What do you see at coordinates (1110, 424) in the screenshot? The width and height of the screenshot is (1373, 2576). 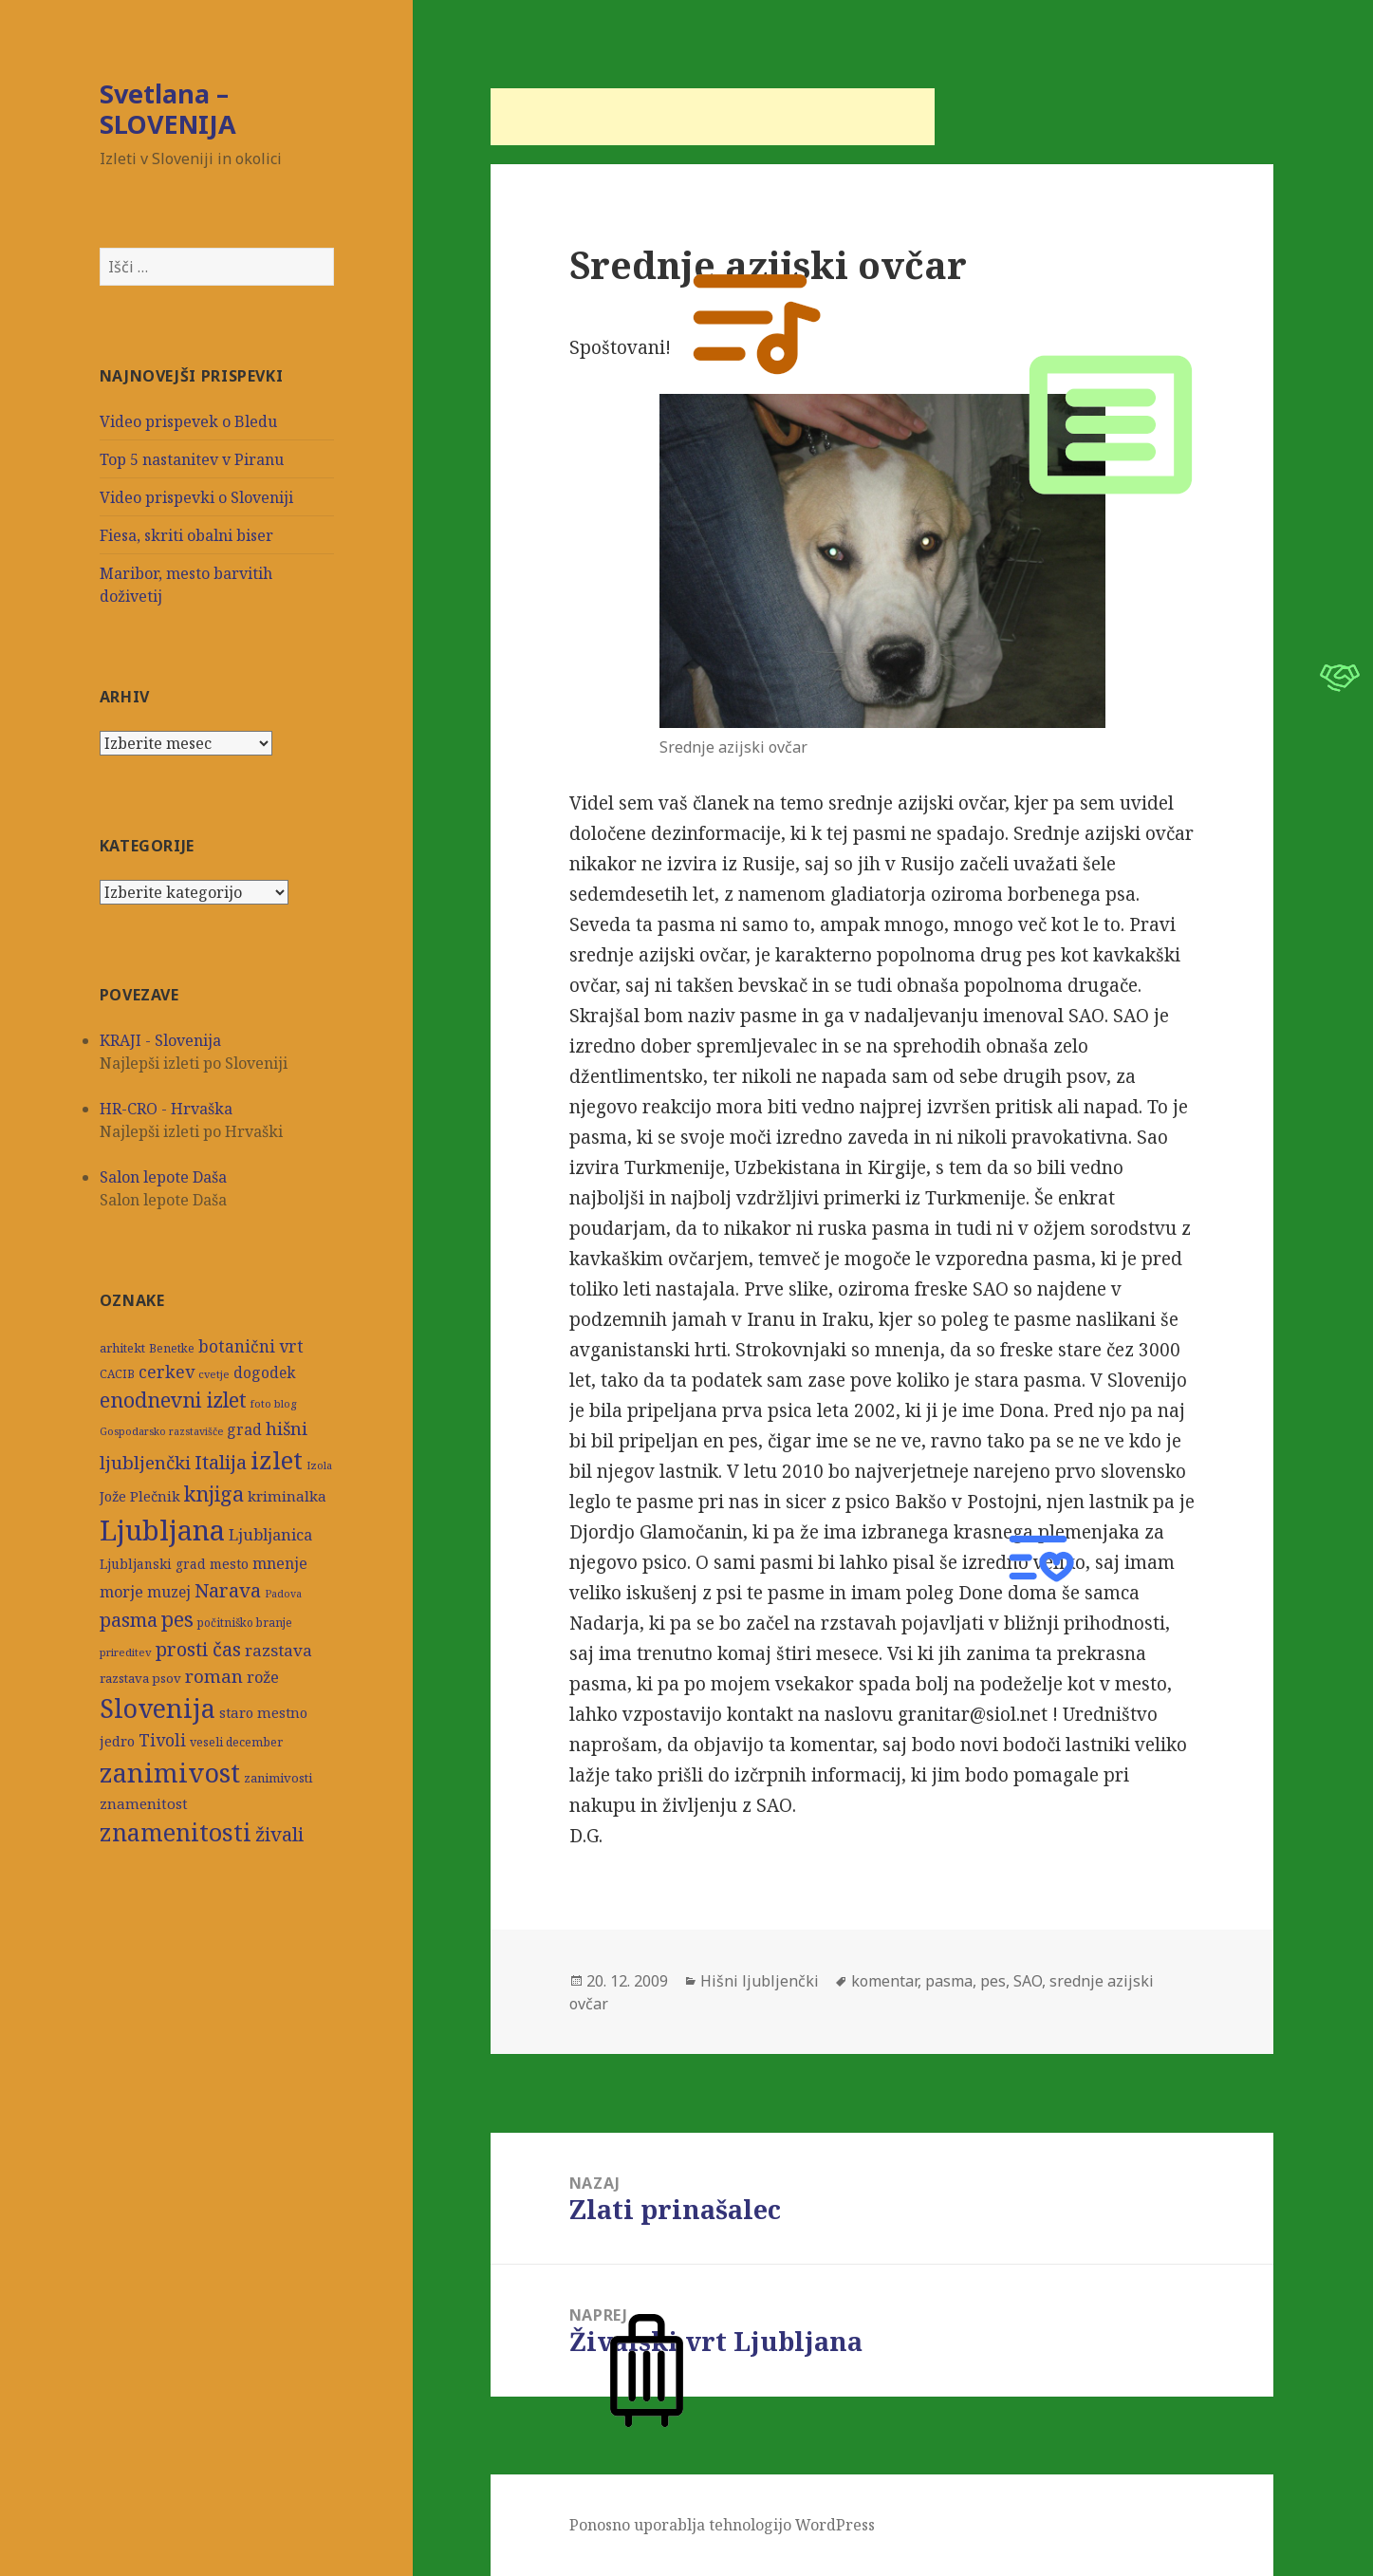 I see `view article or document` at bounding box center [1110, 424].